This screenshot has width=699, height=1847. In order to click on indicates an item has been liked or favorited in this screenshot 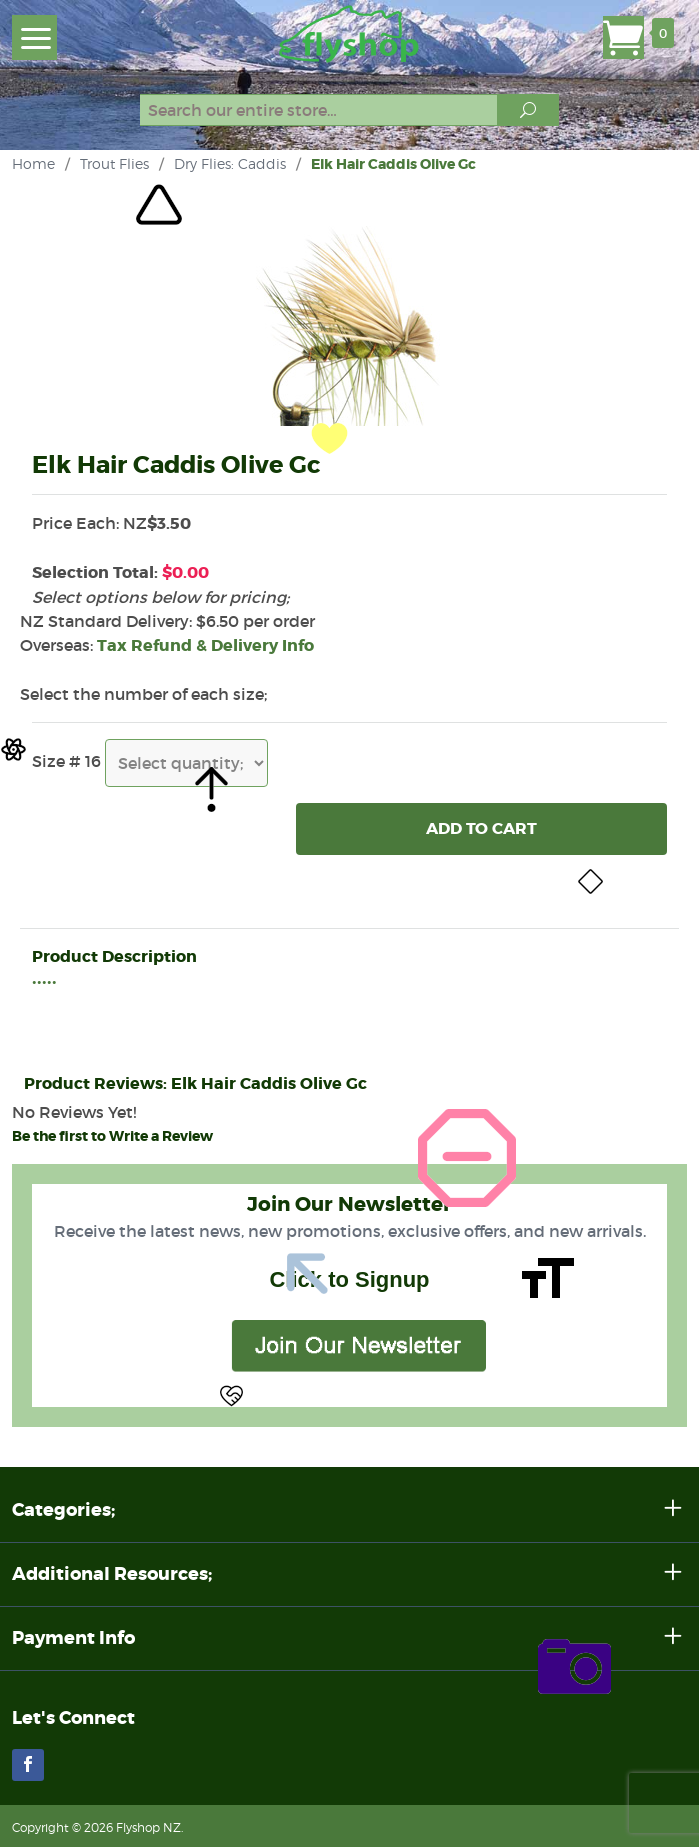, I will do `click(329, 438)`.